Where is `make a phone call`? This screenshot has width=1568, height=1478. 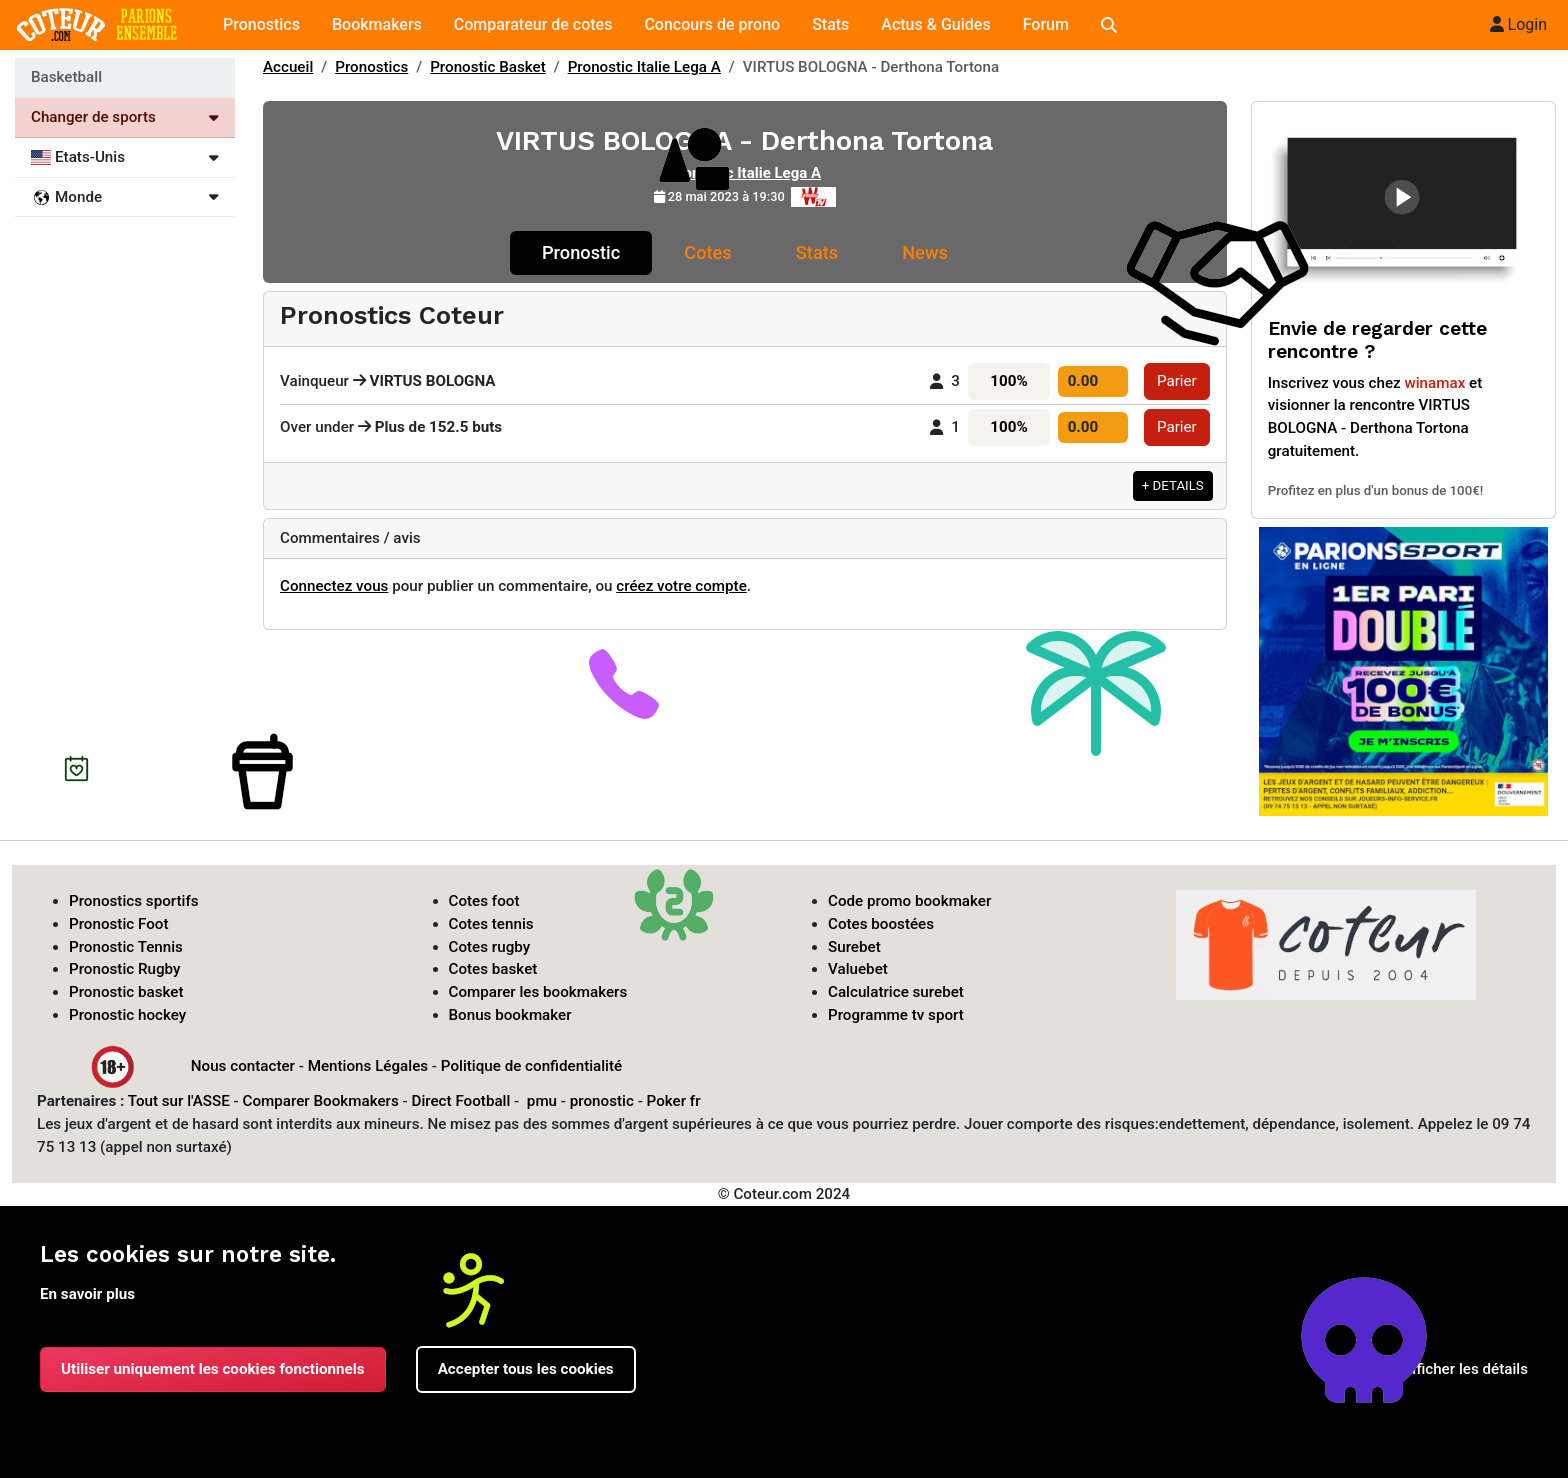
make a phone call is located at coordinates (624, 684).